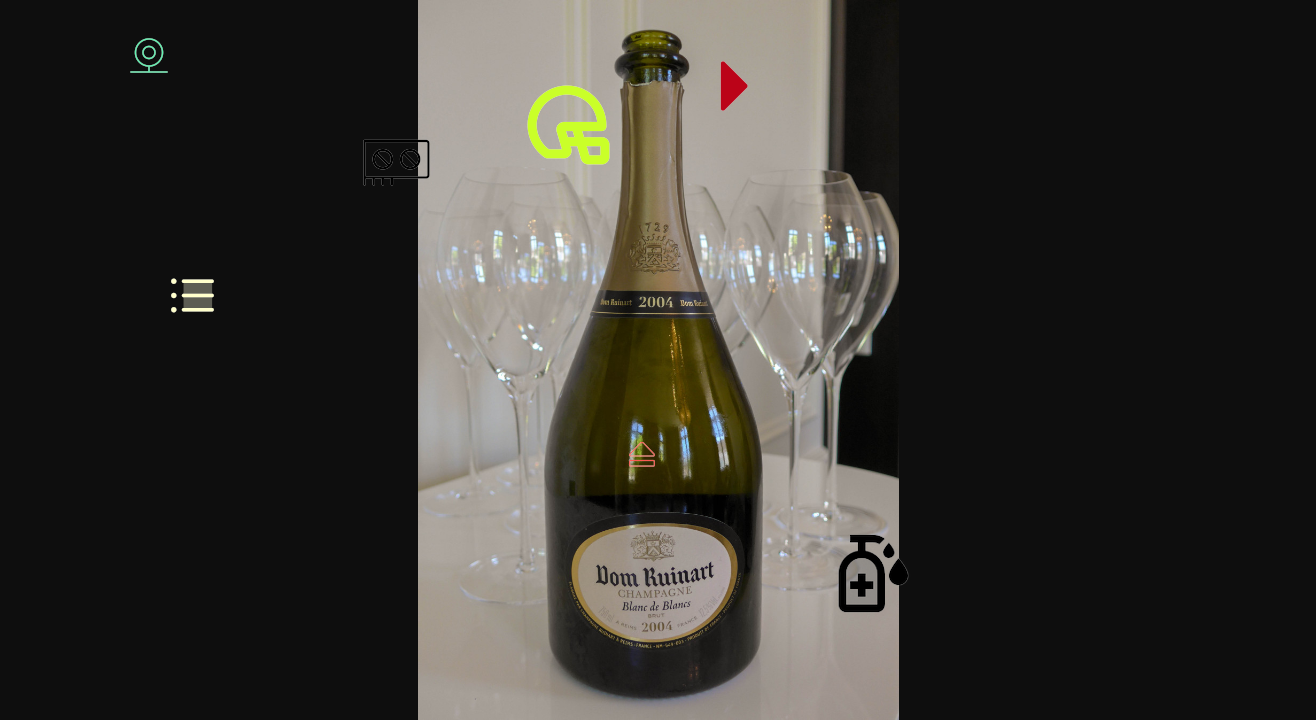 This screenshot has height=720, width=1316. I want to click on view items in list format, so click(192, 295).